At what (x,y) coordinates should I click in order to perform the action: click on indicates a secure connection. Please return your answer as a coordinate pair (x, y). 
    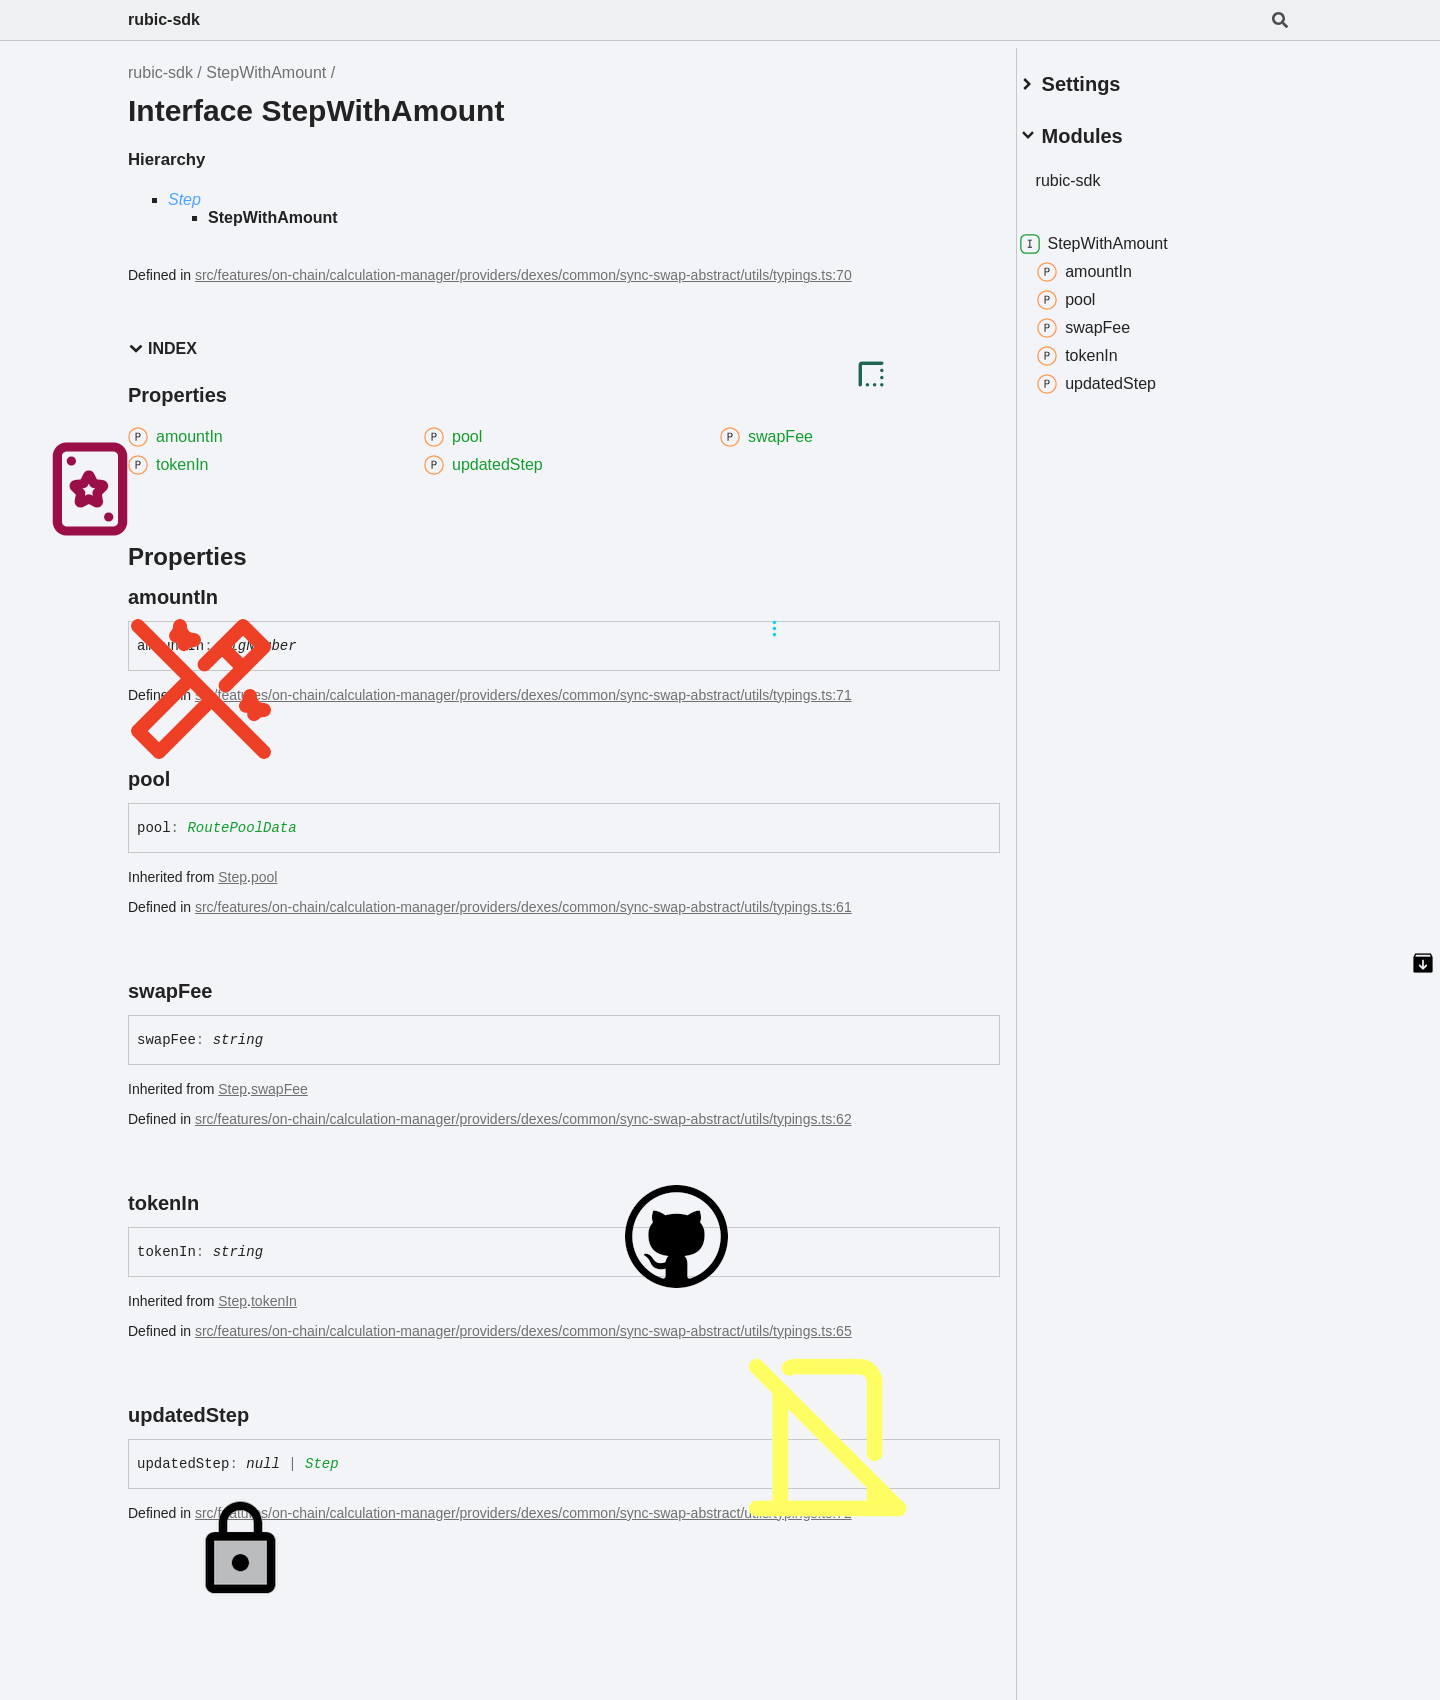
    Looking at the image, I should click on (240, 1549).